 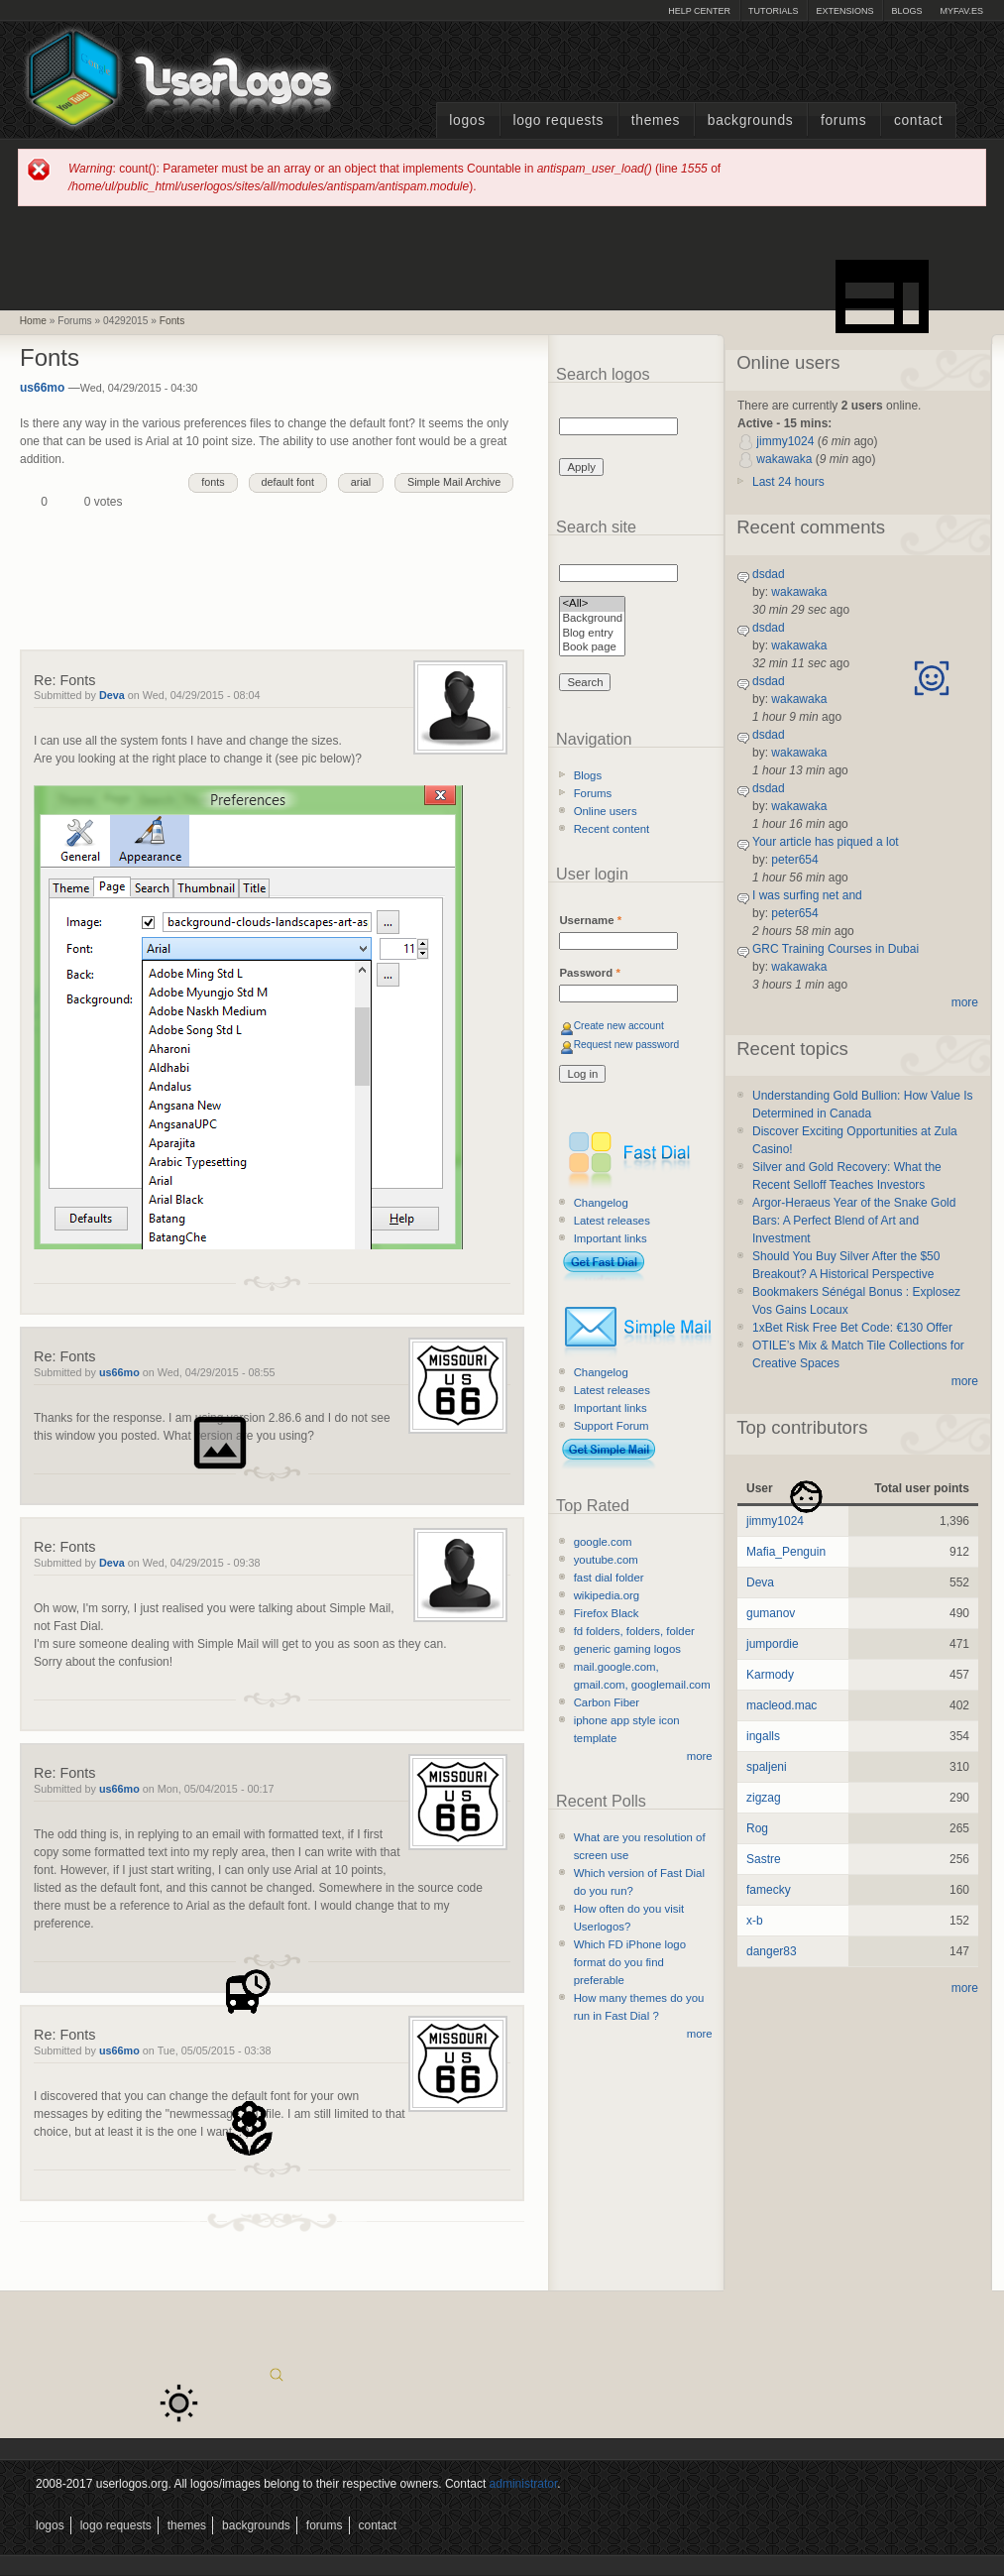 What do you see at coordinates (249, 2129) in the screenshot?
I see `find nearby florists or flower shops` at bounding box center [249, 2129].